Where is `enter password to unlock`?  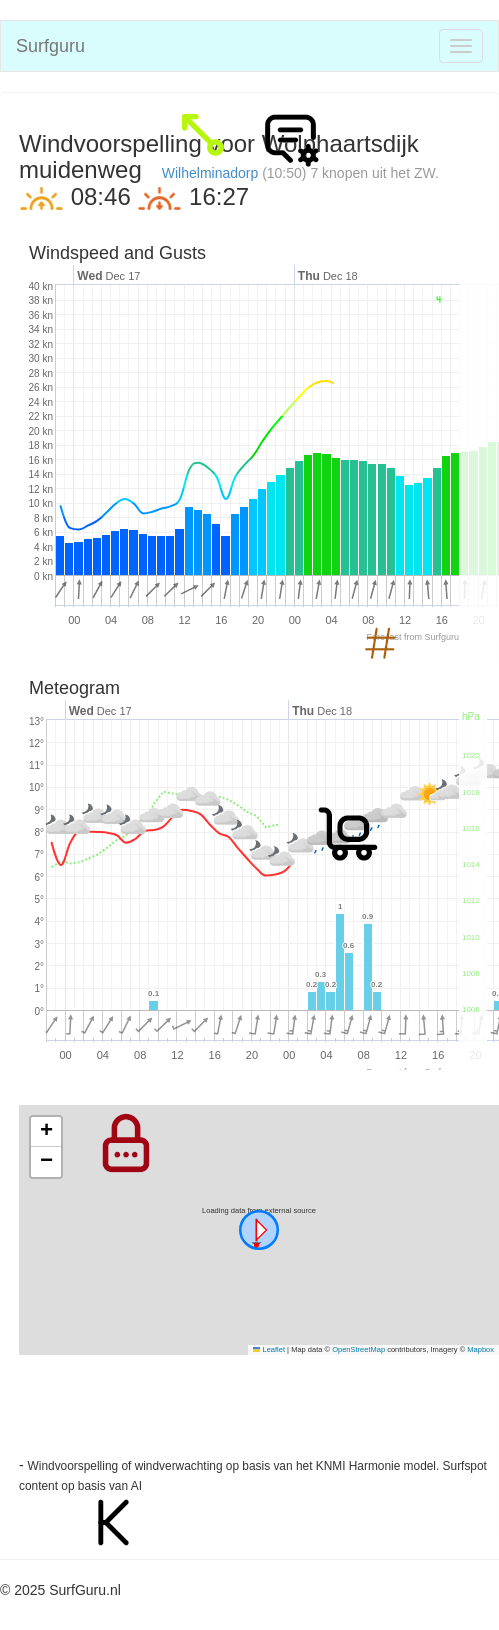 enter password to unlock is located at coordinates (126, 1143).